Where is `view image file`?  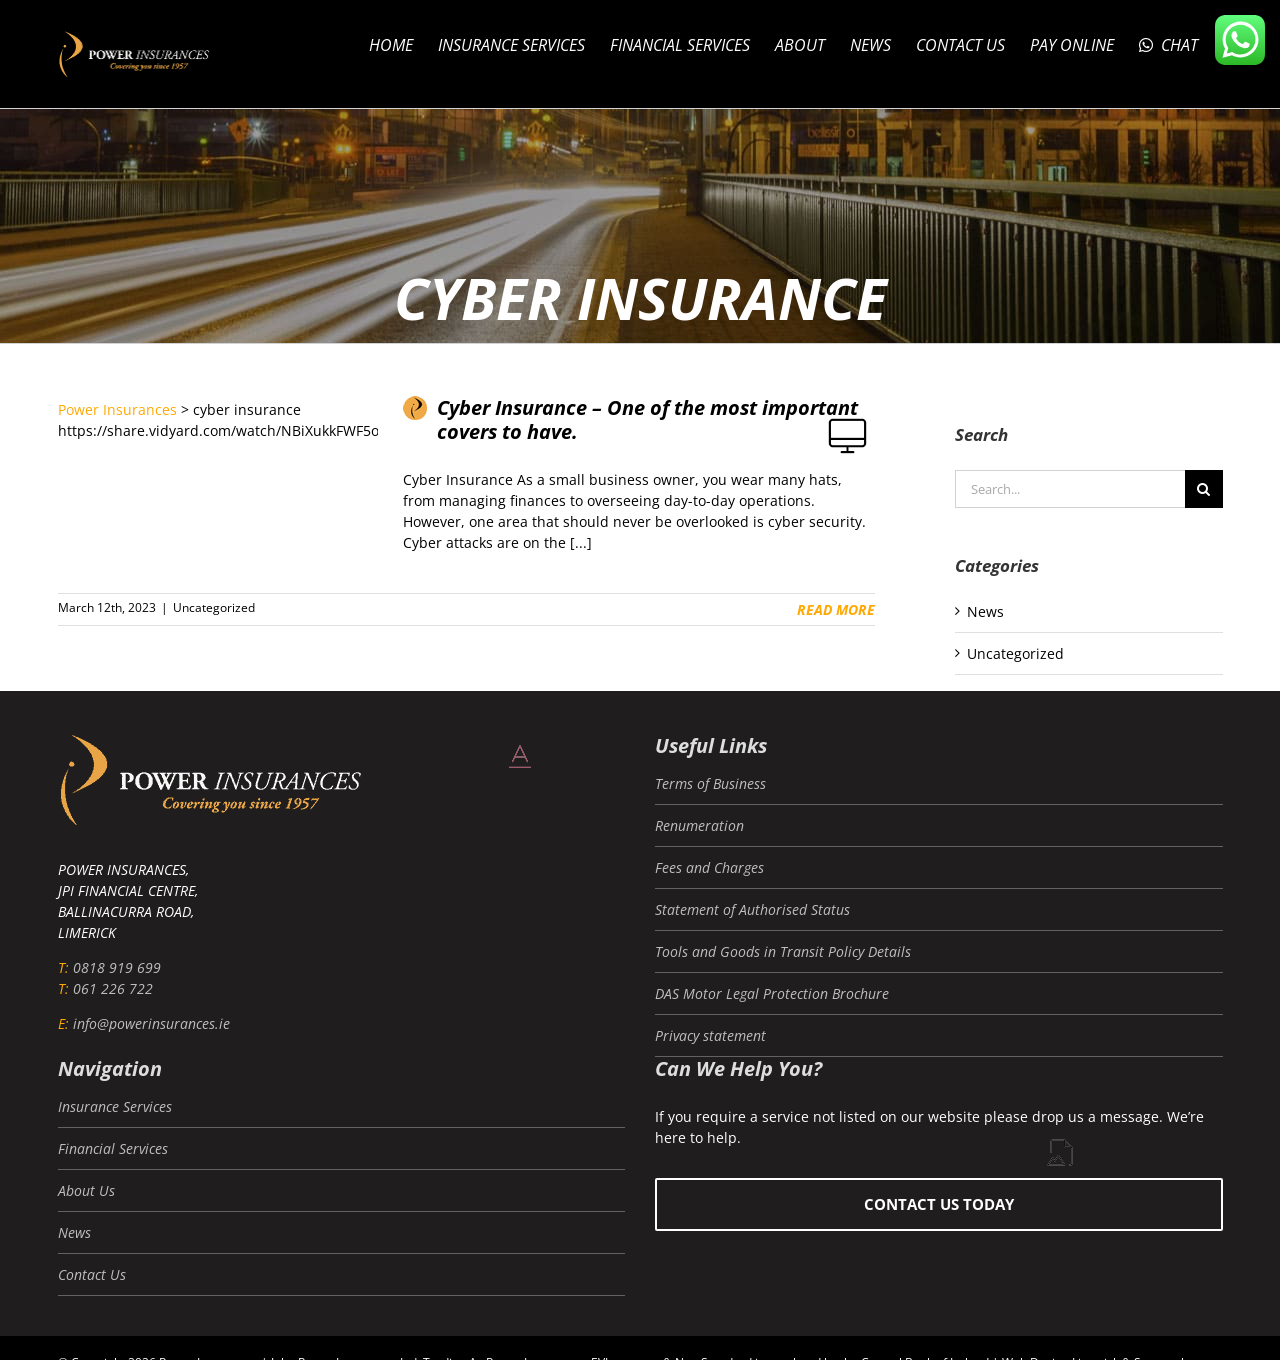 view image file is located at coordinates (1061, 1152).